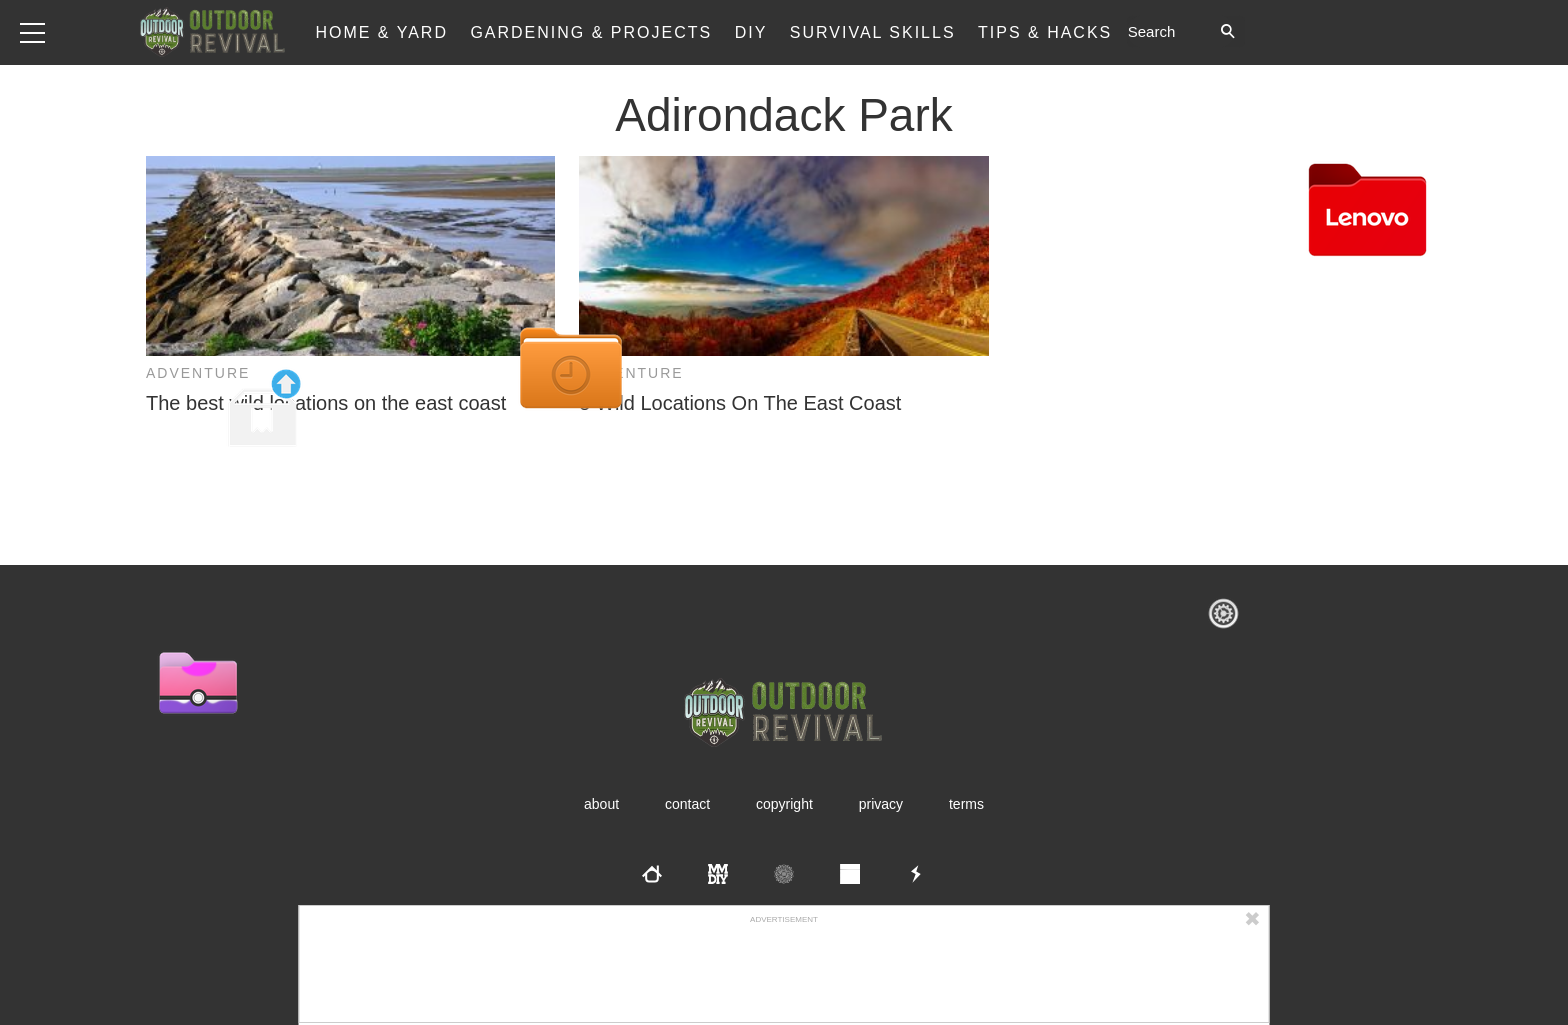 Image resolution: width=1568 pixels, height=1025 pixels. Describe the element at coordinates (1367, 213) in the screenshot. I see `open folder containing Lenovo files or applications` at that location.